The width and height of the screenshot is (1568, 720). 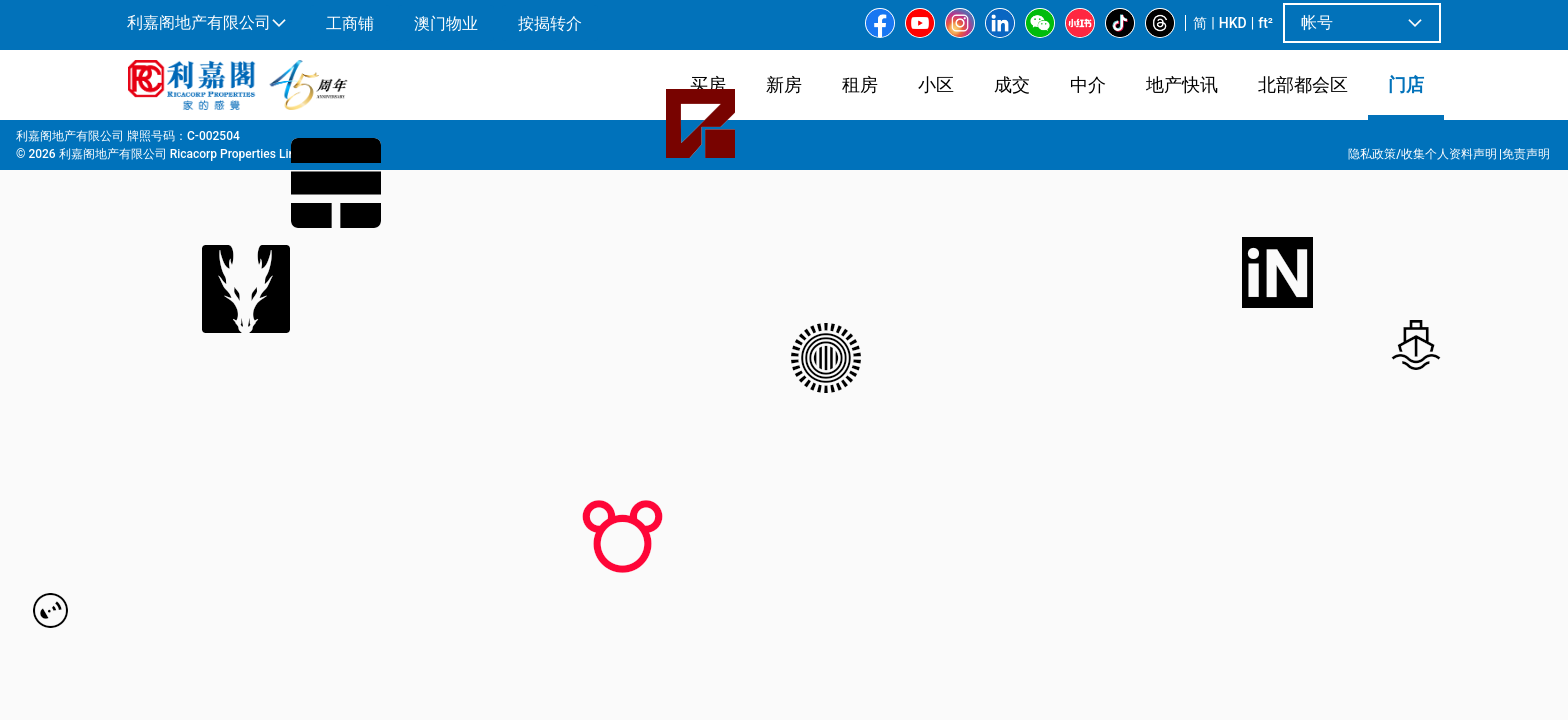 What do you see at coordinates (246, 289) in the screenshot?
I see `open dragonframe stop-motion animation software` at bounding box center [246, 289].